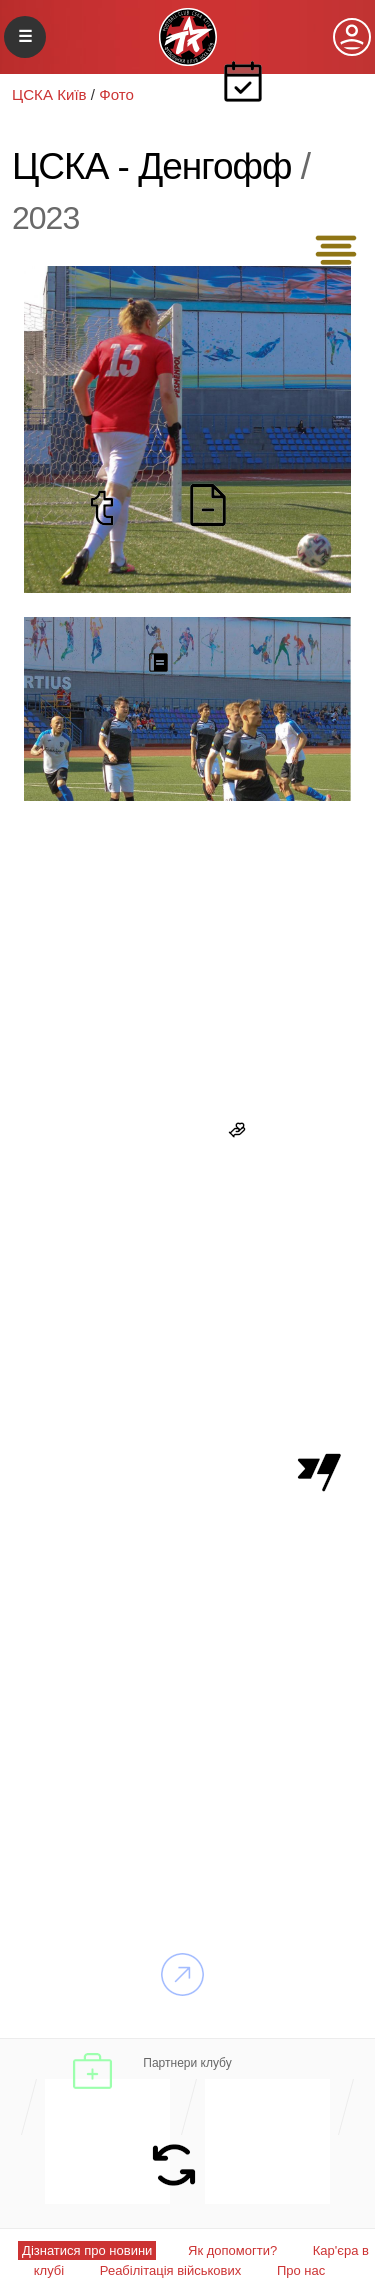  Describe the element at coordinates (336, 251) in the screenshot. I see `center align text` at that location.